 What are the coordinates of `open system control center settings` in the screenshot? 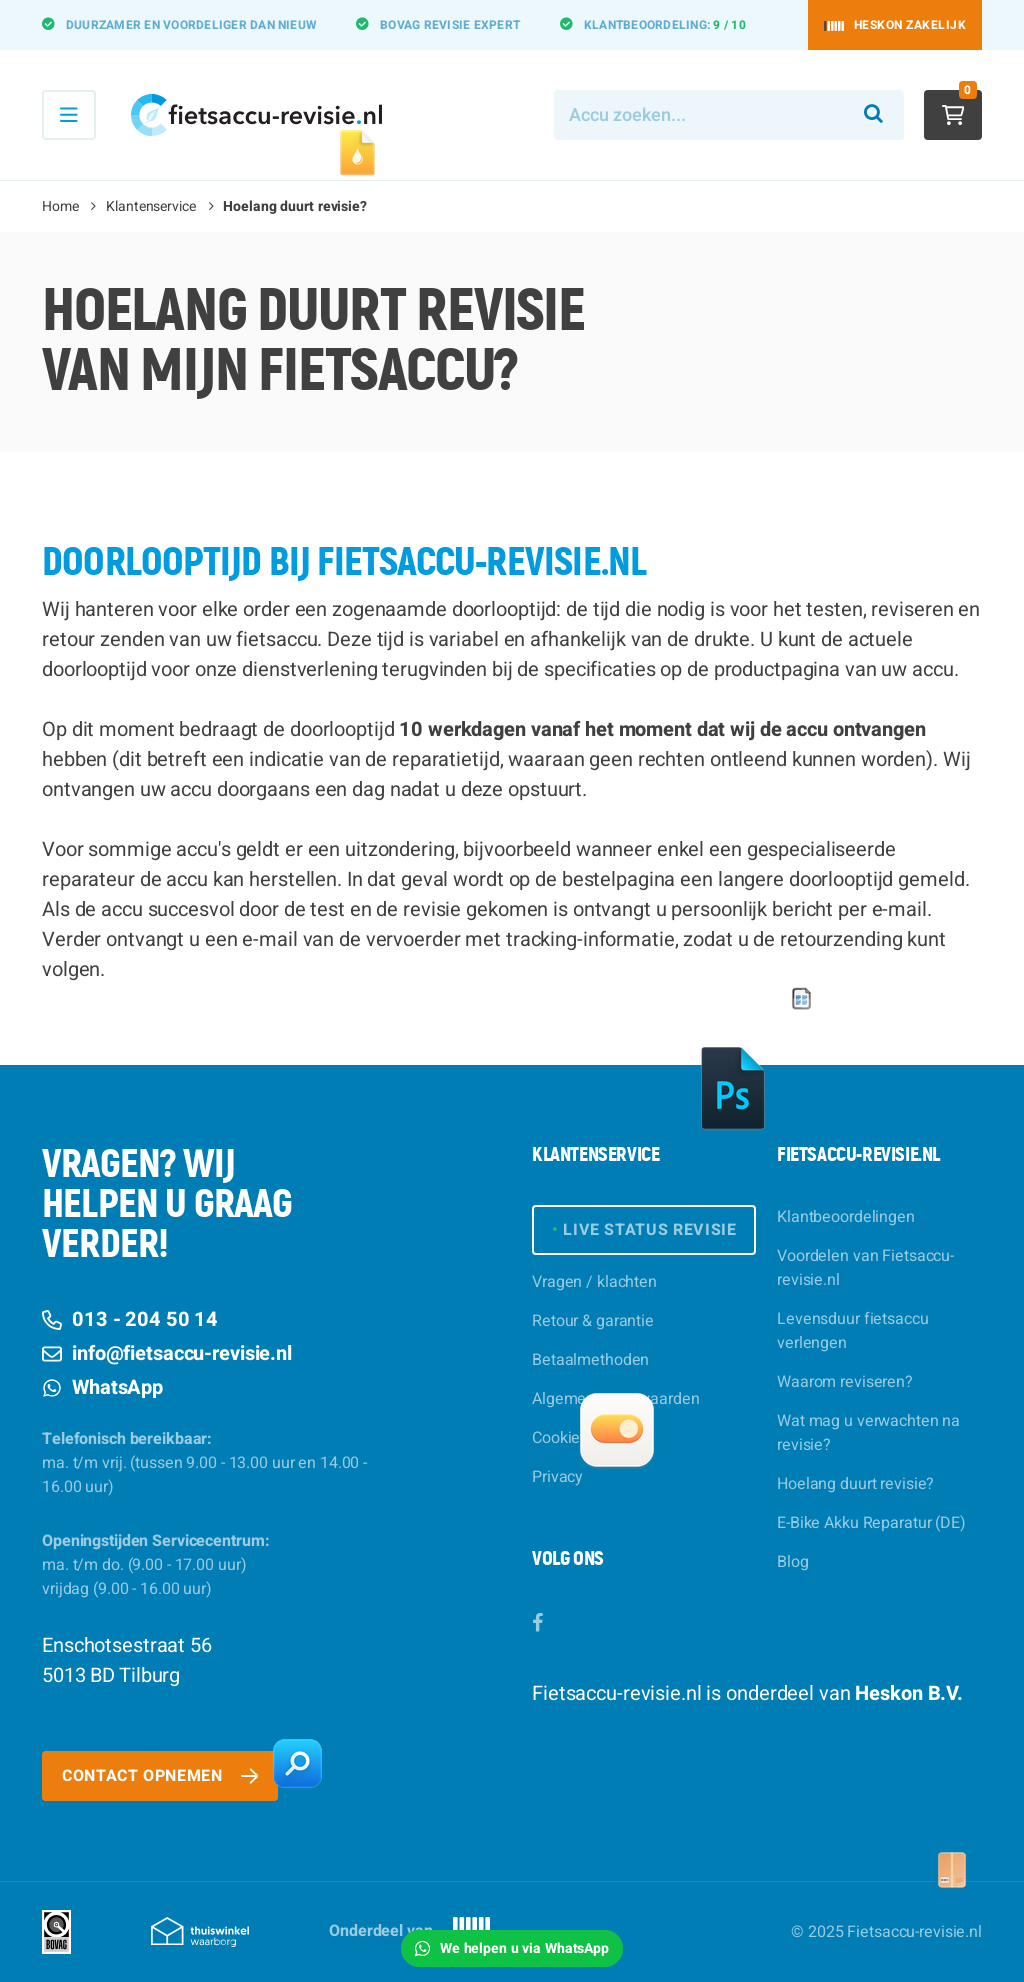 It's located at (617, 1430).